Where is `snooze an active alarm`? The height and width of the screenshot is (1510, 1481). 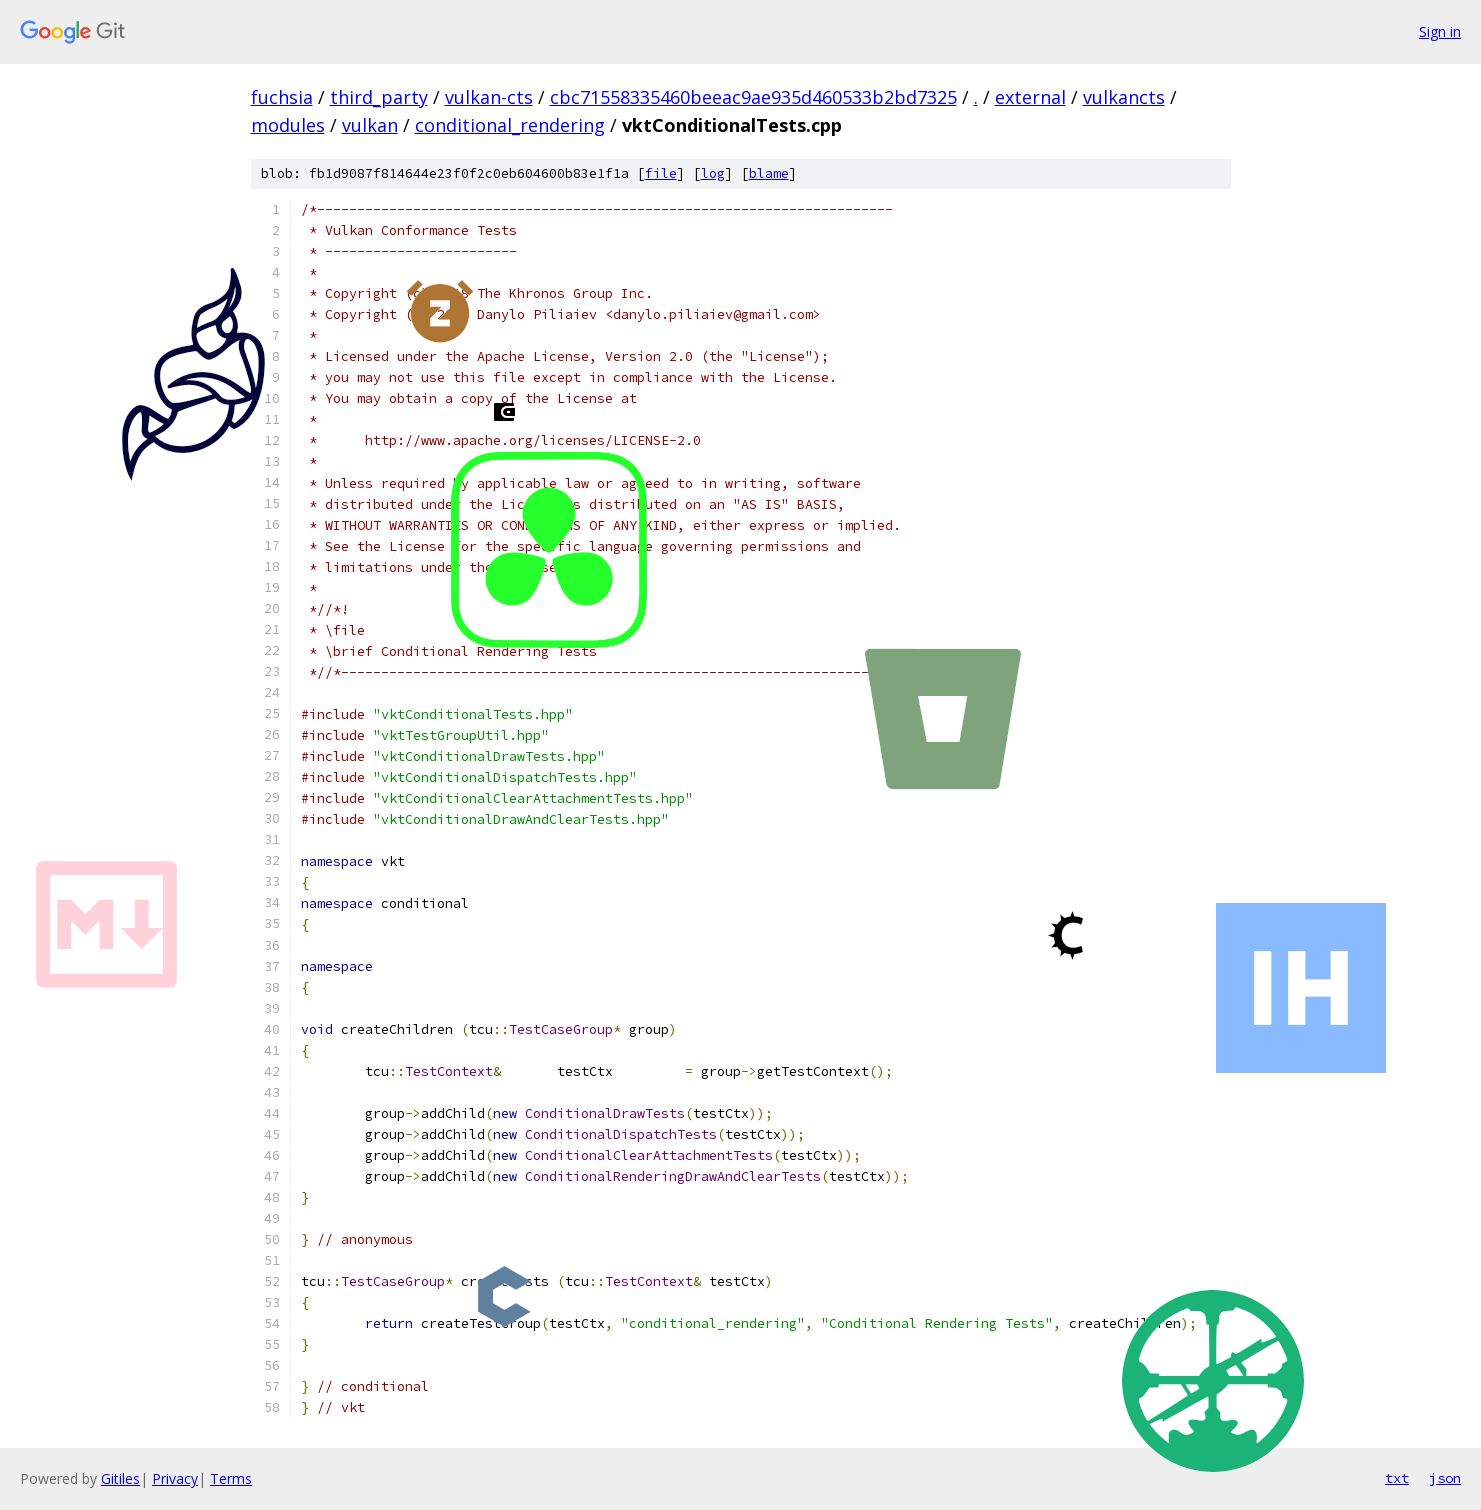 snooze an active alarm is located at coordinates (440, 310).